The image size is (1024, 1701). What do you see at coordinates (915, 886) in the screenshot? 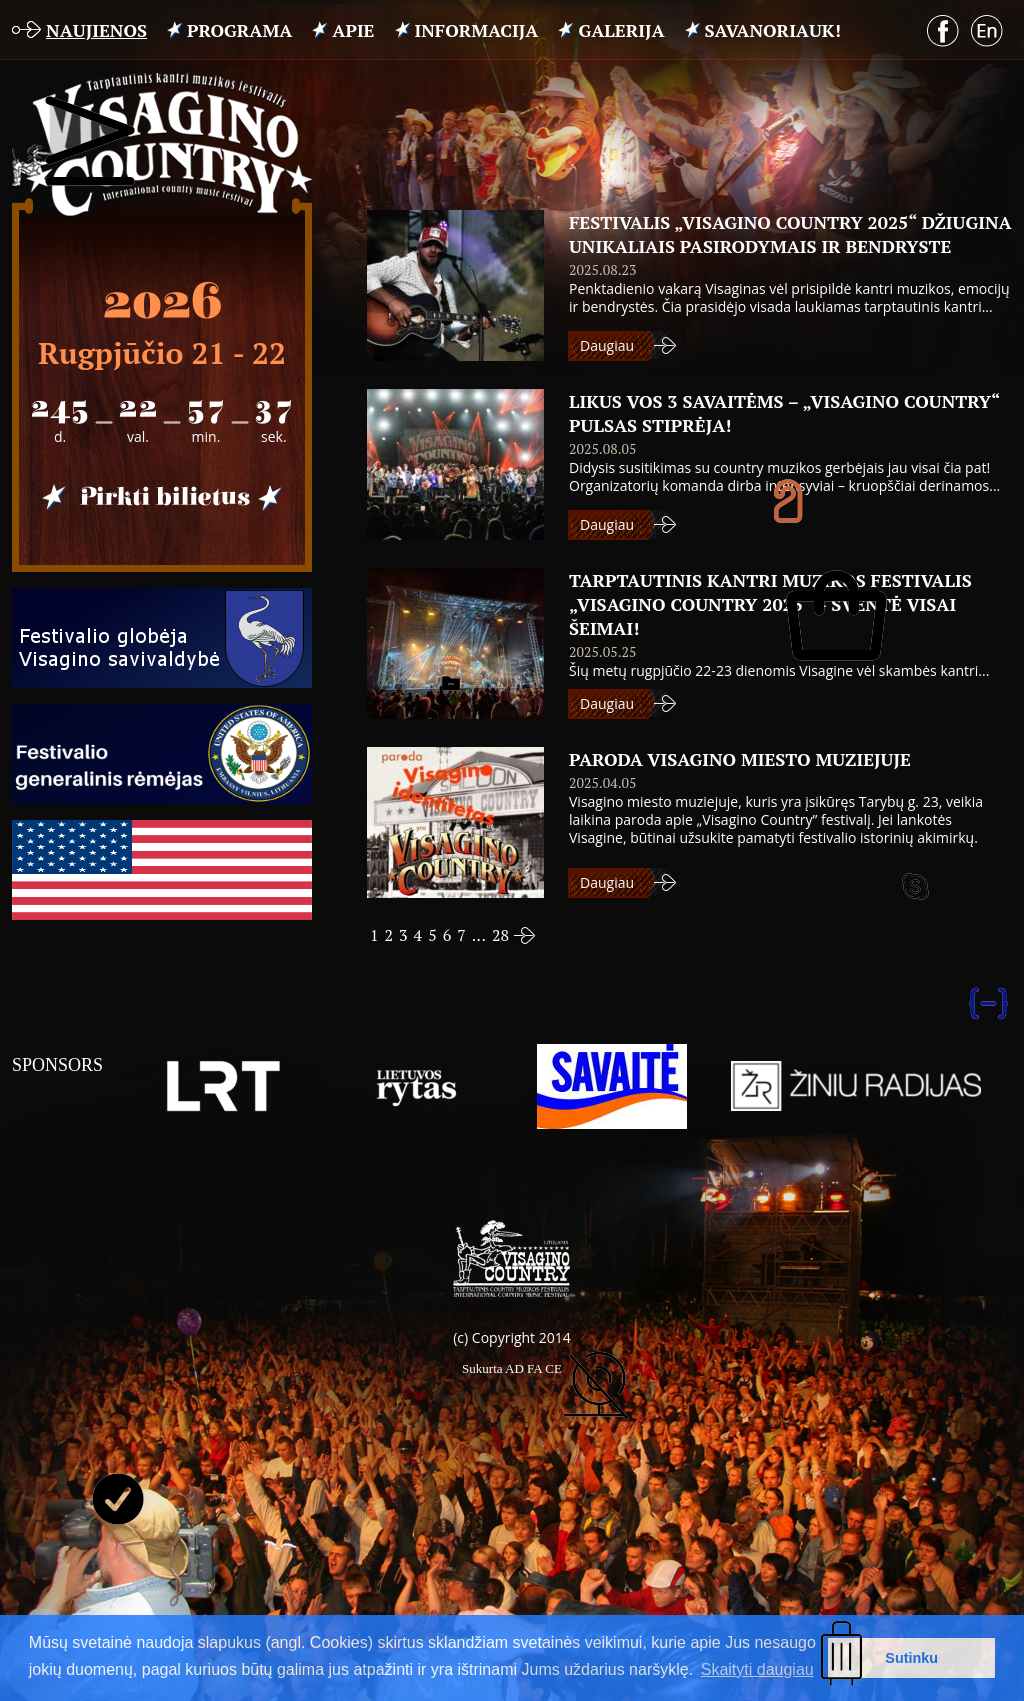
I see `open skype app` at bounding box center [915, 886].